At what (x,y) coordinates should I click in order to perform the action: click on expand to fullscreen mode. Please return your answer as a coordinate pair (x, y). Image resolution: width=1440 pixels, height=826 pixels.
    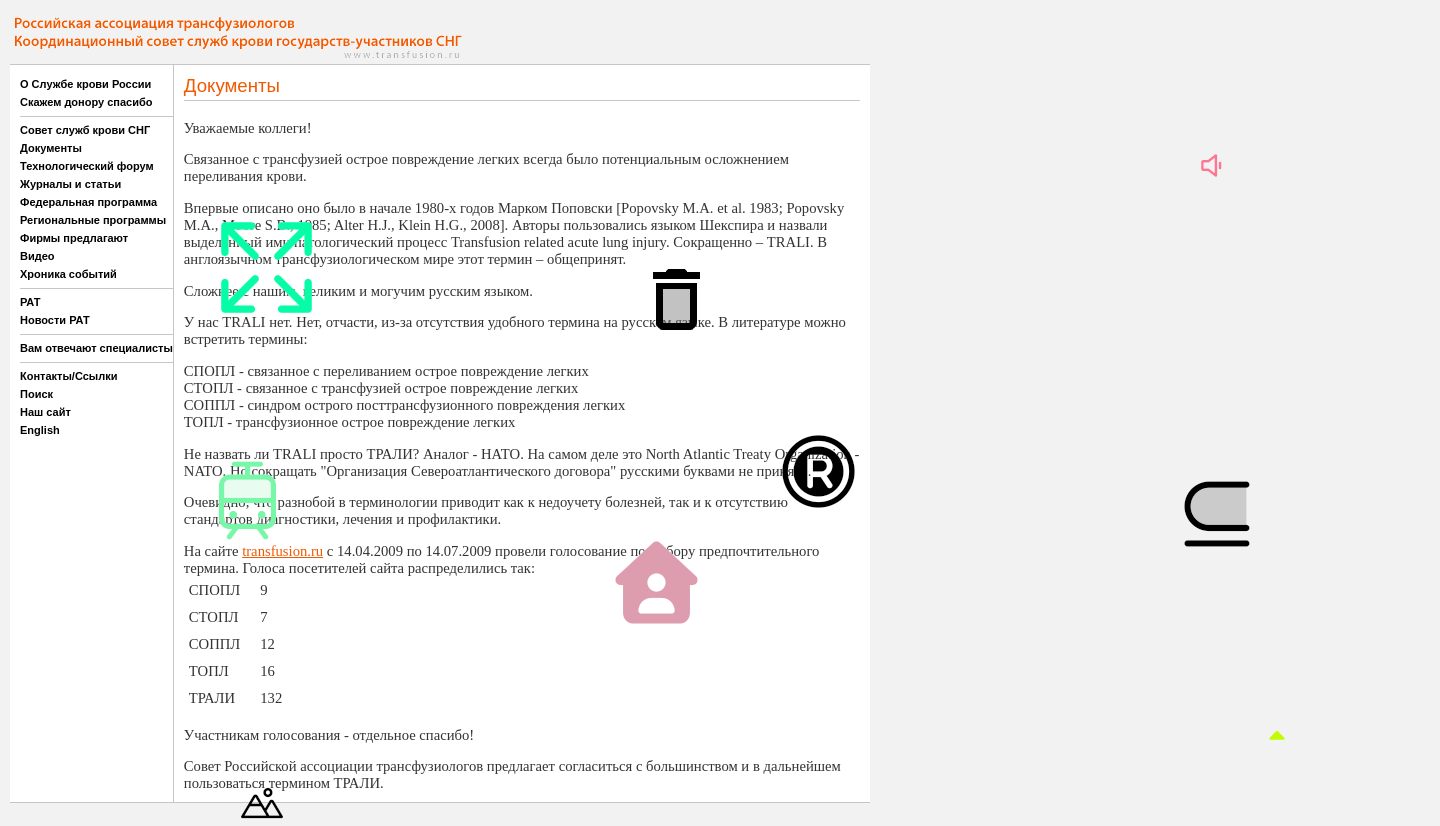
    Looking at the image, I should click on (266, 267).